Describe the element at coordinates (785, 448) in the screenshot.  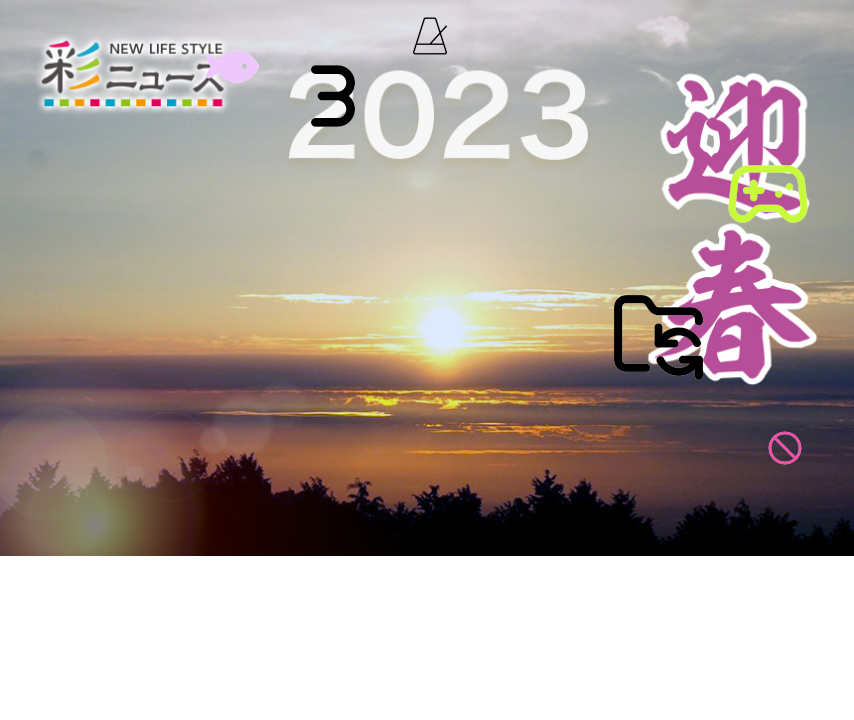
I see `indicates a blocked or prohibited action` at that location.